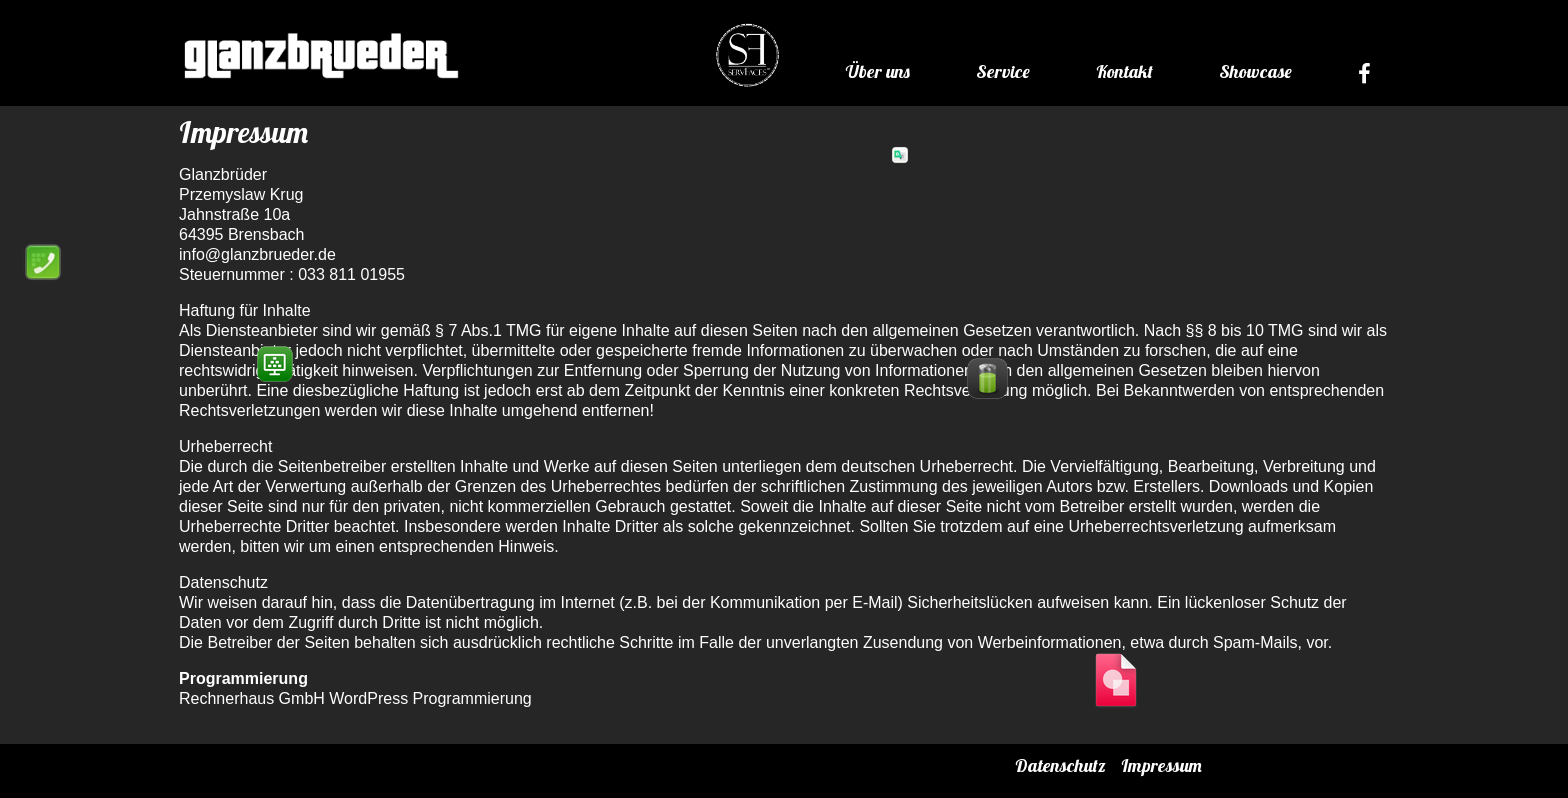 The height and width of the screenshot is (798, 1568). What do you see at coordinates (900, 155) in the screenshot?
I see `open dialect translation app` at bounding box center [900, 155].